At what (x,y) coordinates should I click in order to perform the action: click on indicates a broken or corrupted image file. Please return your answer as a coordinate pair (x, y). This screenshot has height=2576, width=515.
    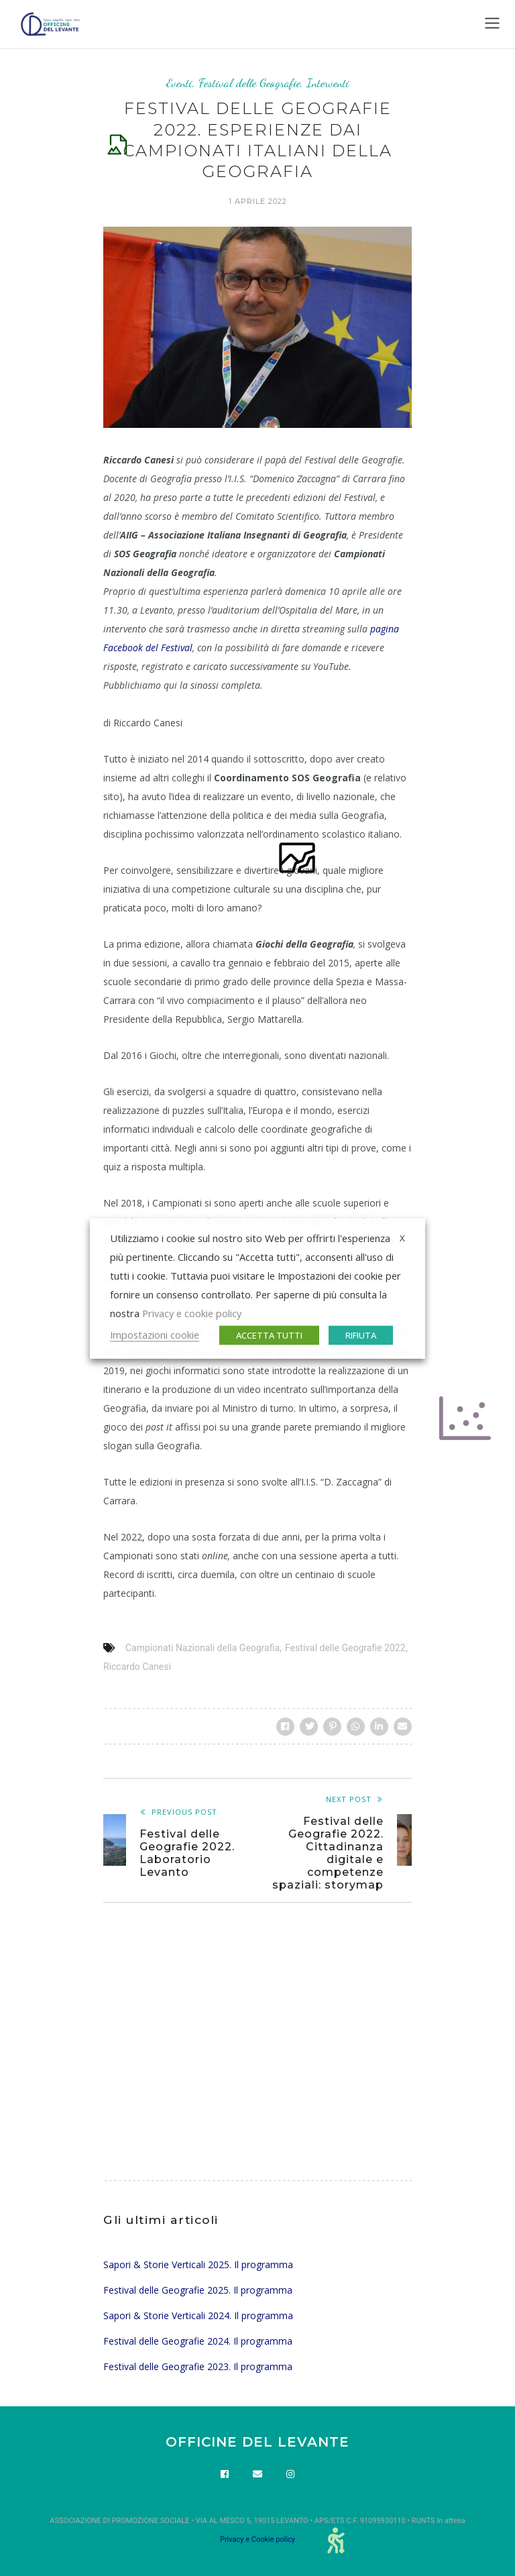
    Looking at the image, I should click on (297, 858).